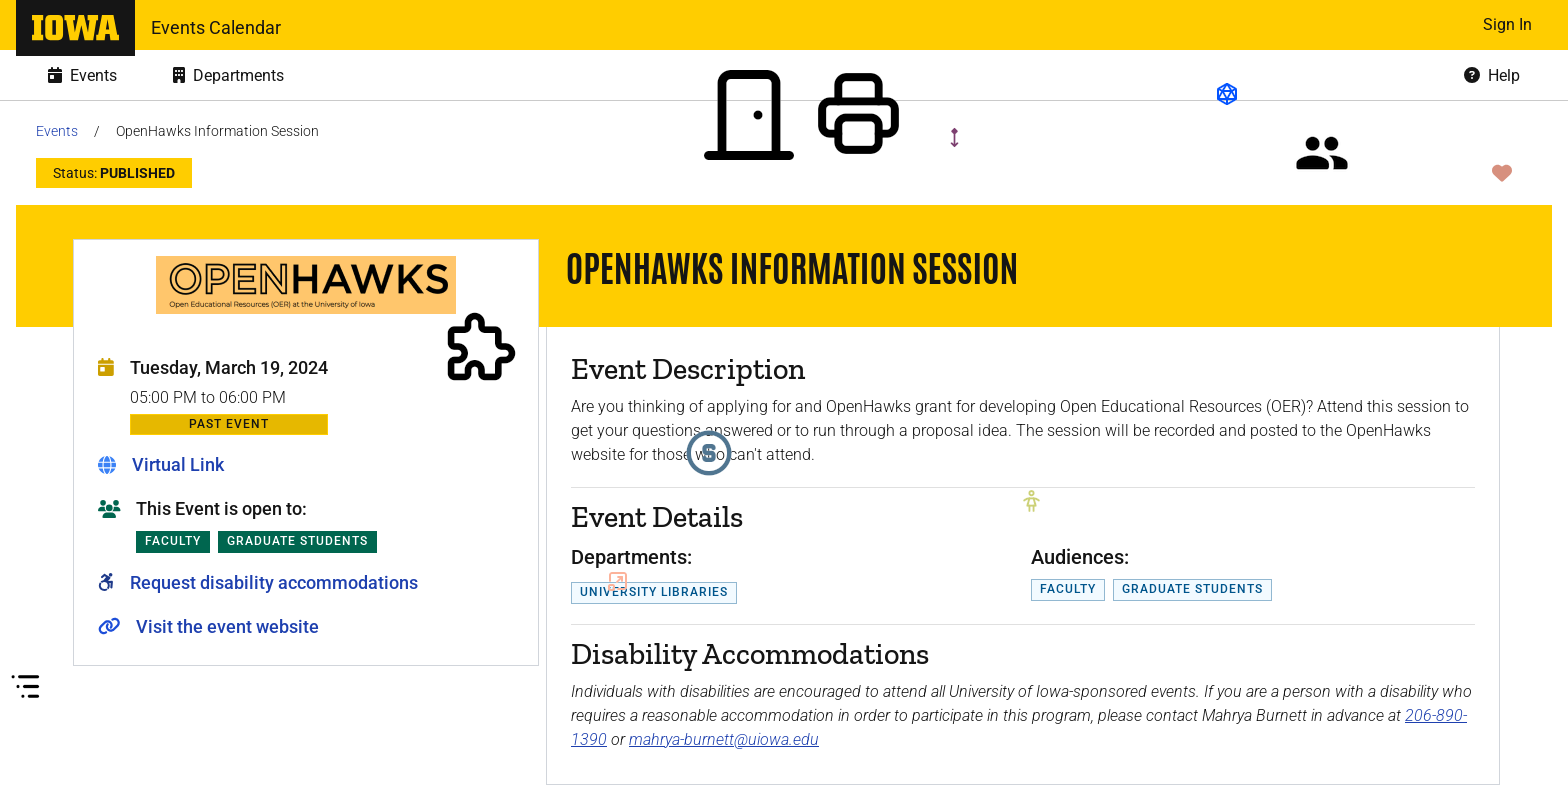 Image resolution: width=1568 pixels, height=805 pixels. Describe the element at coordinates (1031, 501) in the screenshot. I see `indicates women's restroom` at that location.